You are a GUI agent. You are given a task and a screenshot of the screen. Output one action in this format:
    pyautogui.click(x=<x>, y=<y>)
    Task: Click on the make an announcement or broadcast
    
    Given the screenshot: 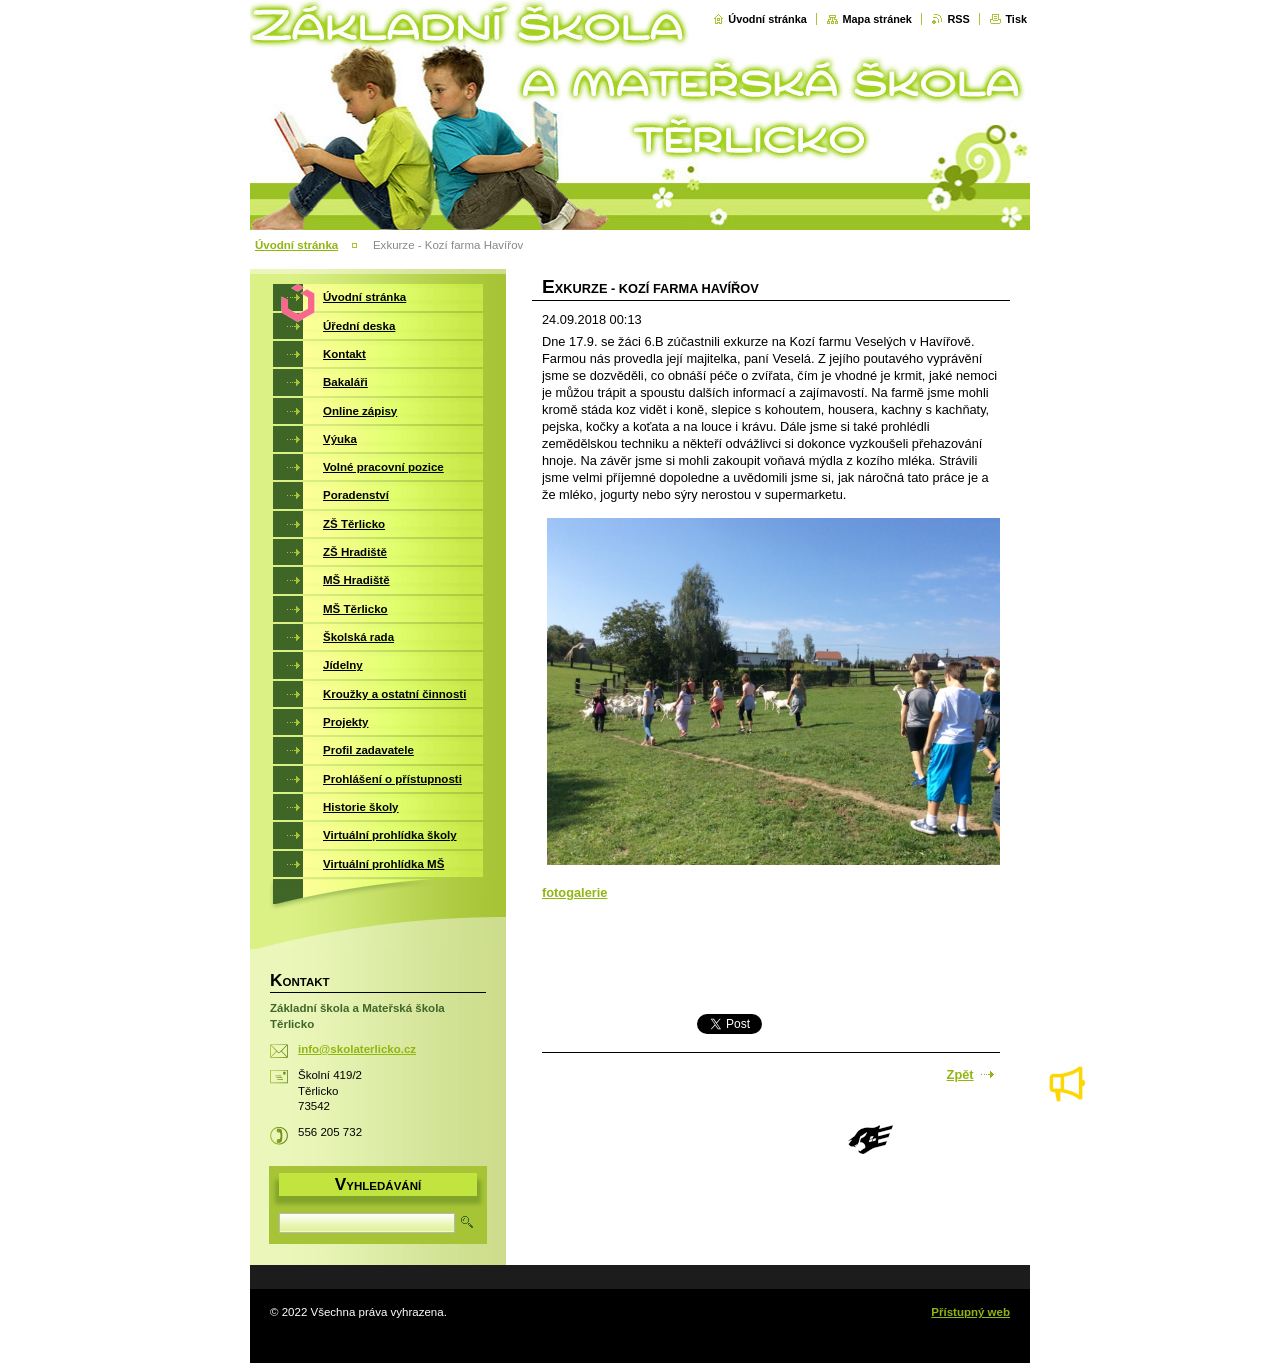 What is the action you would take?
    pyautogui.click(x=1066, y=1083)
    